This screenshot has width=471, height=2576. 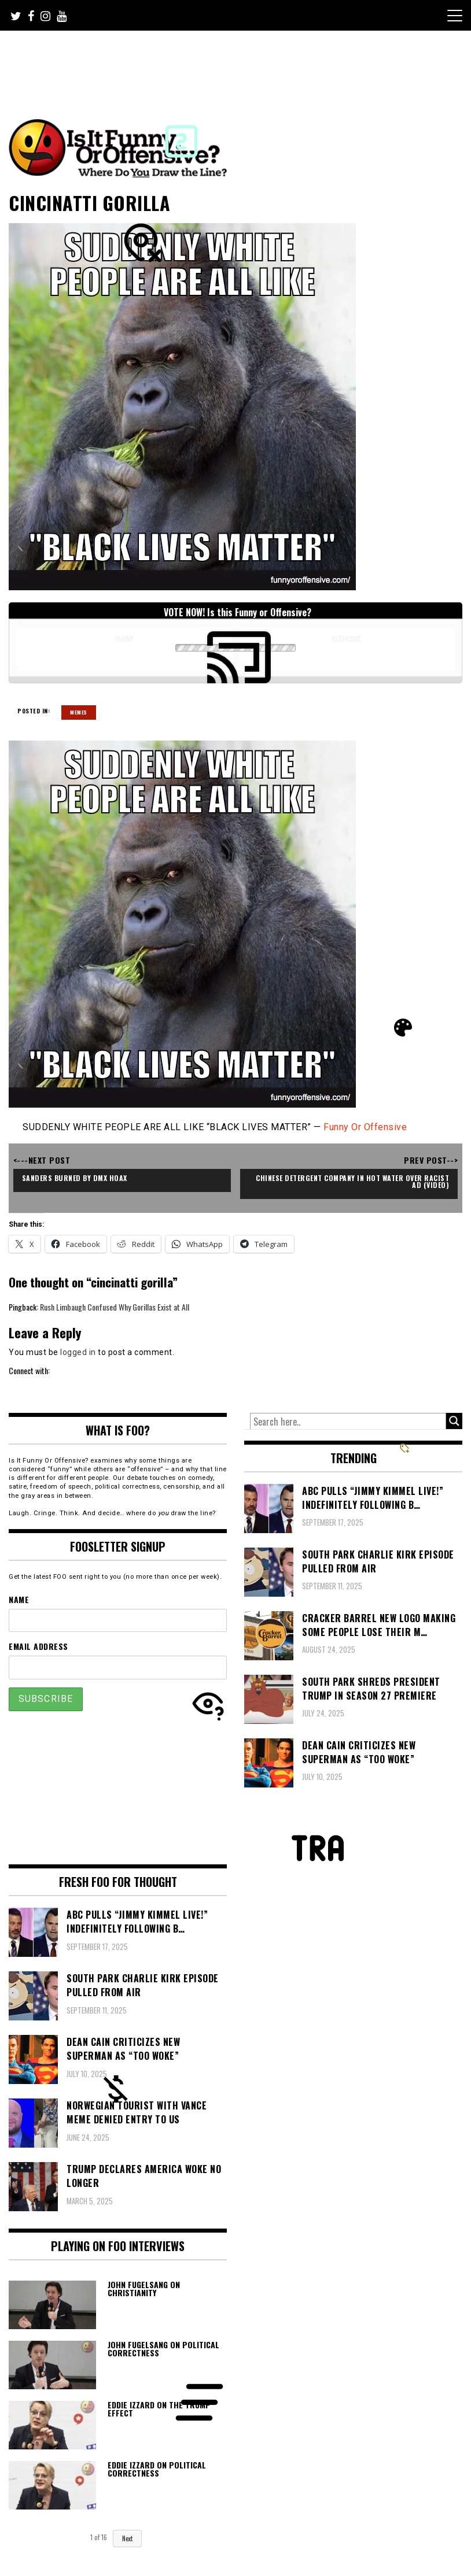 I want to click on check visibility settings or status, so click(x=208, y=1703).